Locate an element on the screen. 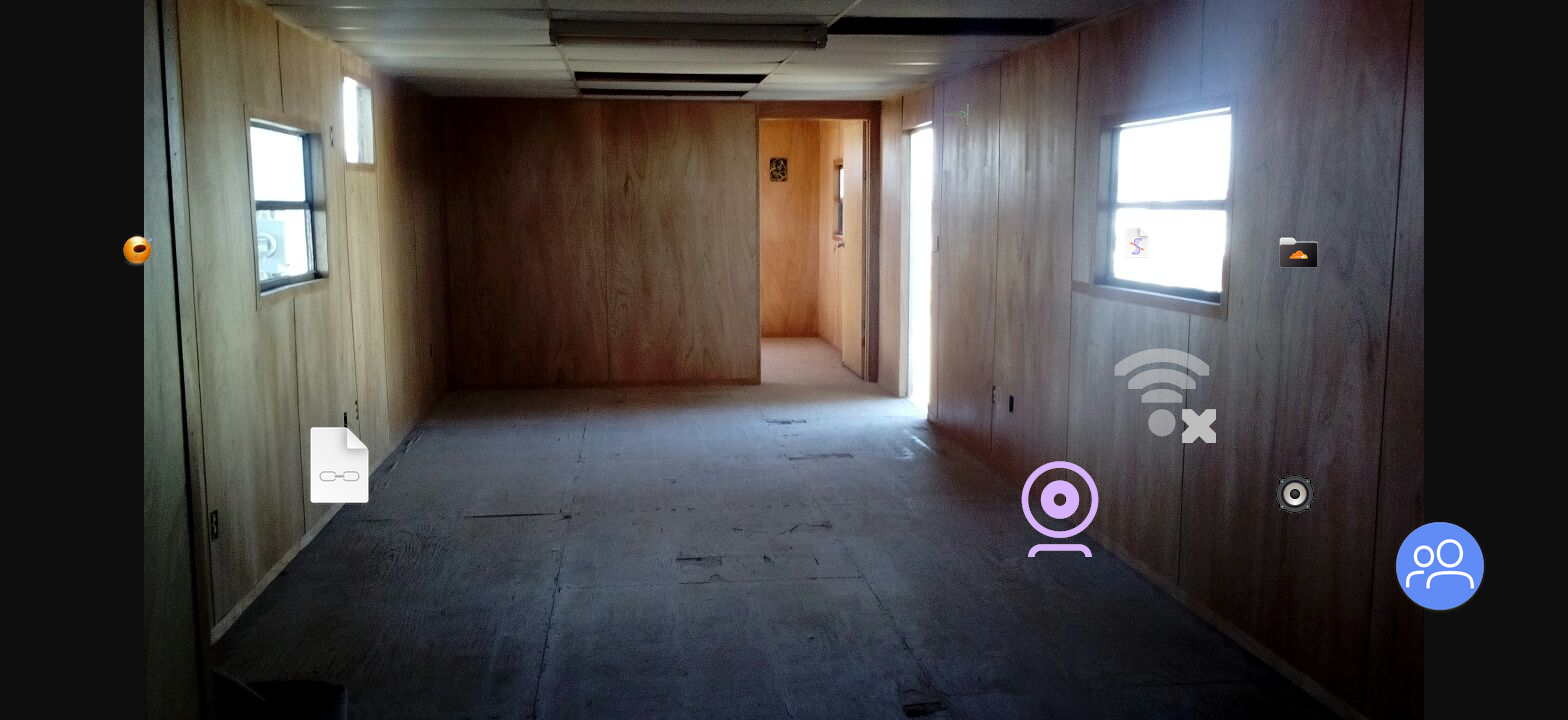 This screenshot has height=720, width=1568. adjust speaker or audio output settings is located at coordinates (1295, 494).